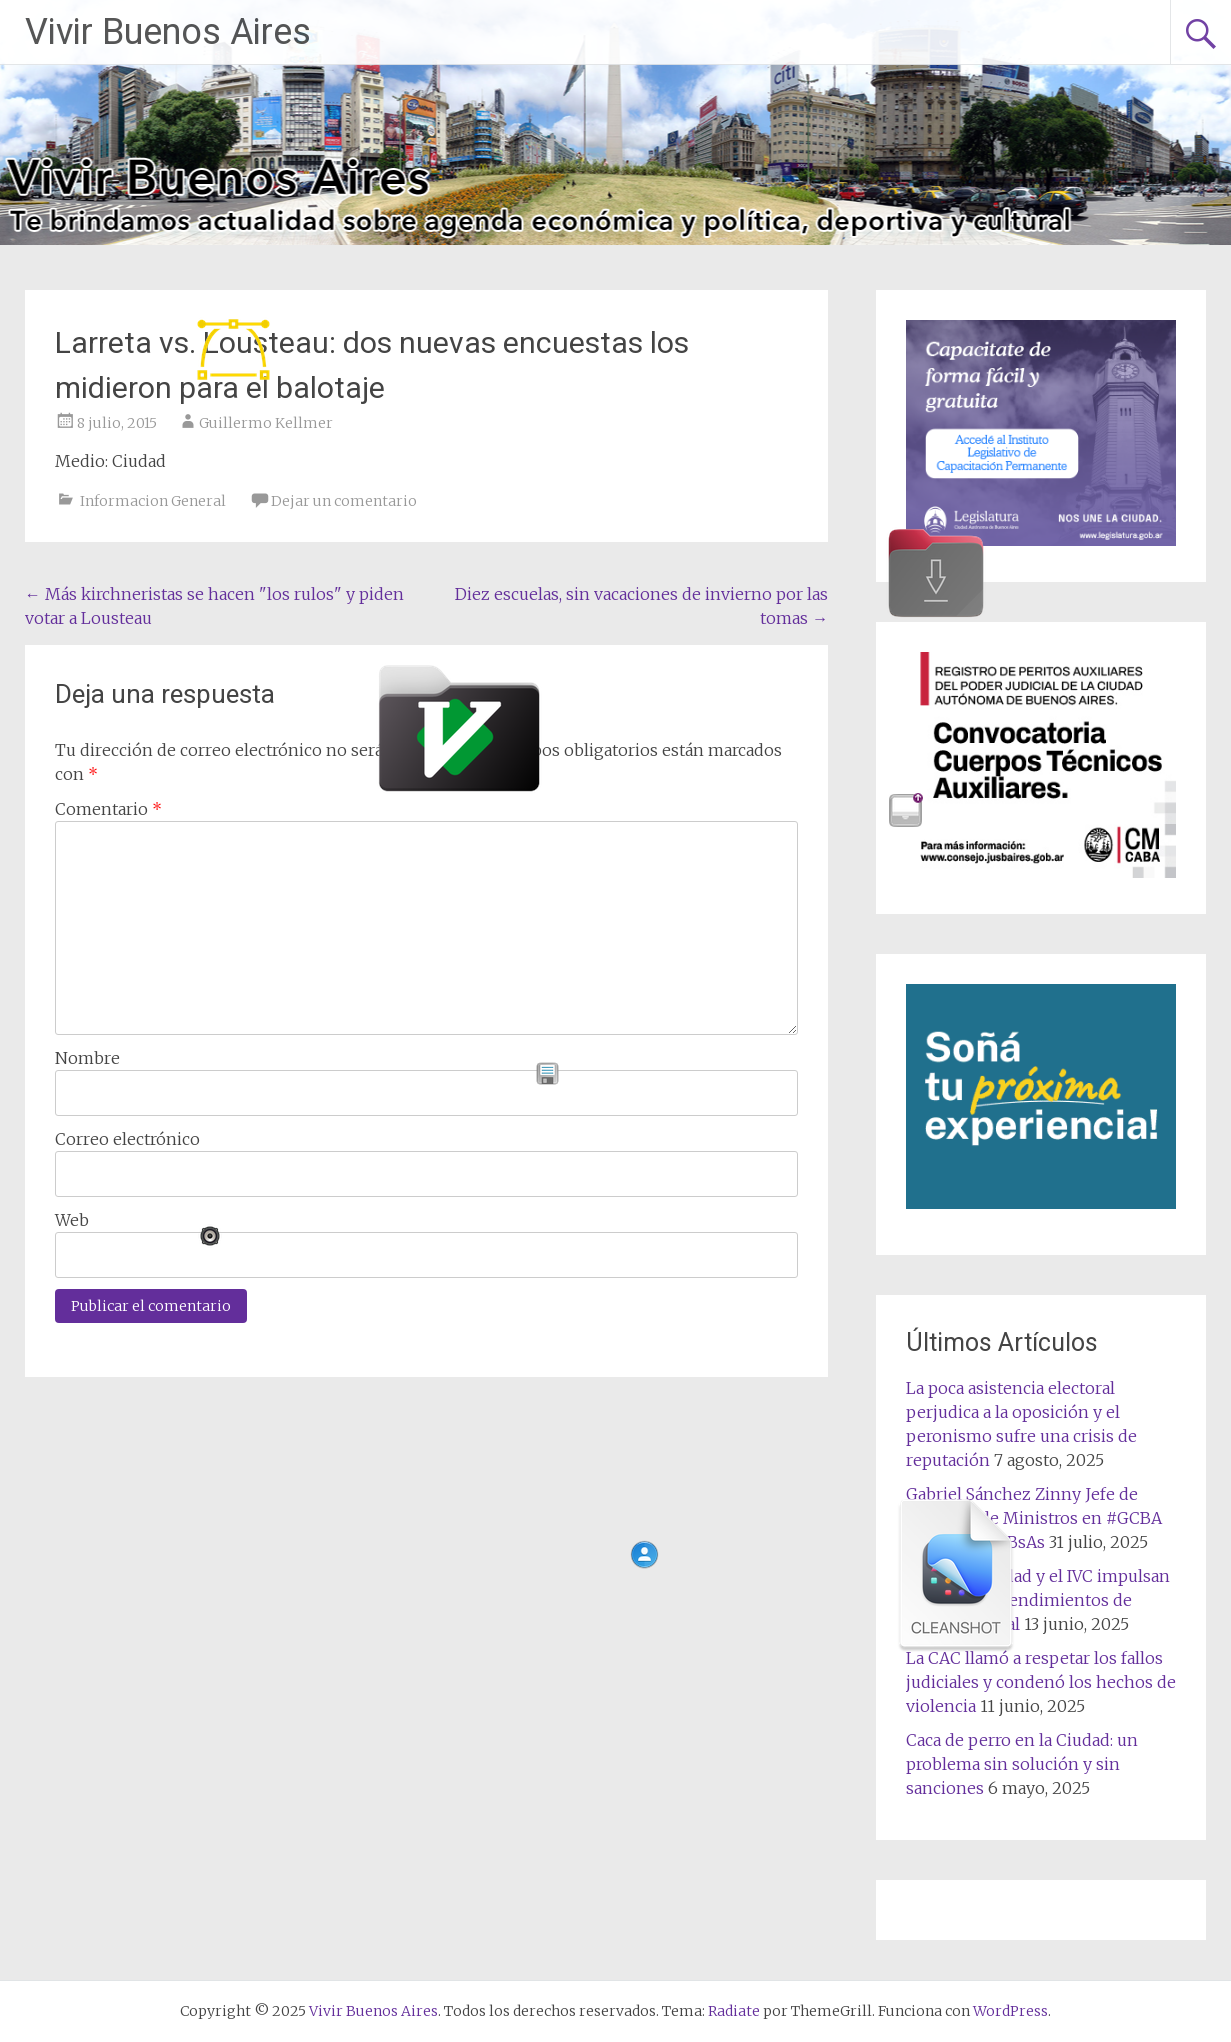  I want to click on adjust speaker or audio output settings, so click(210, 1236).